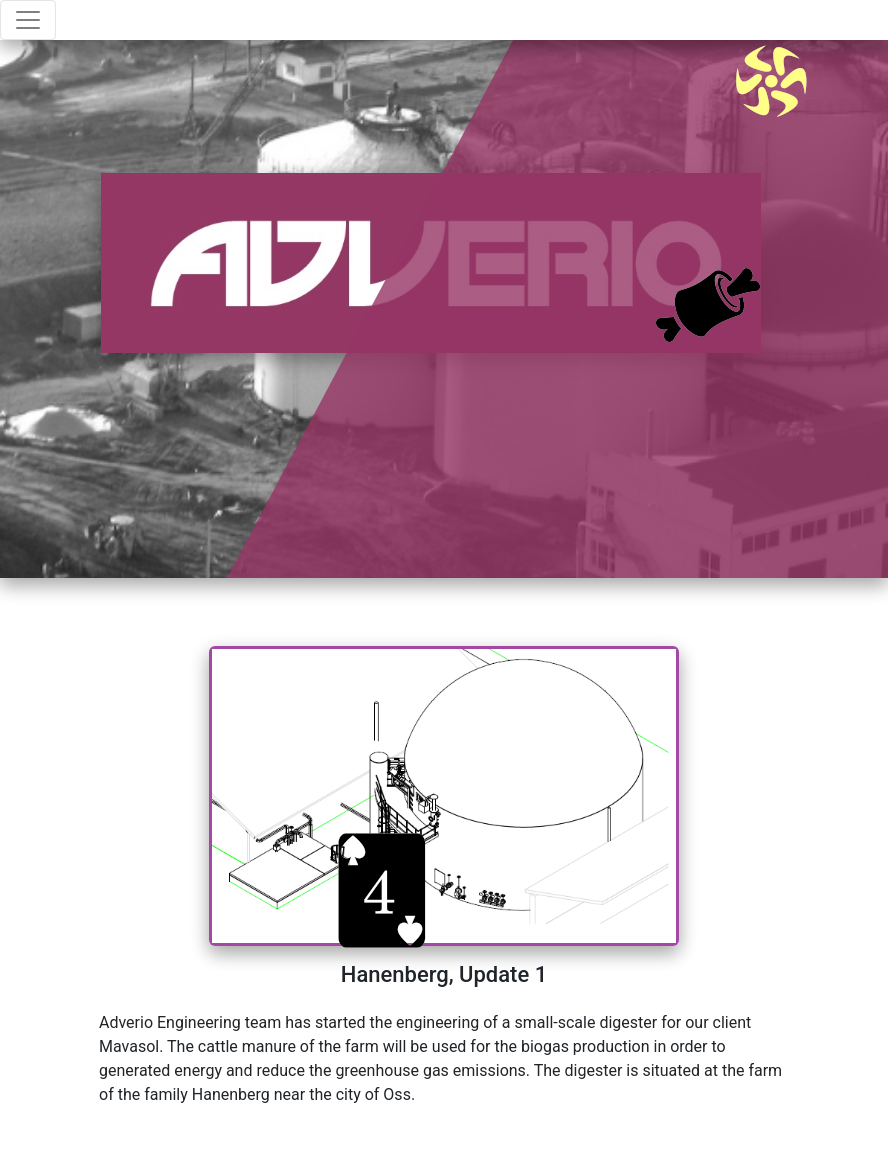 The height and width of the screenshot is (1155, 888). I want to click on four of spades playing card, so click(381, 890).